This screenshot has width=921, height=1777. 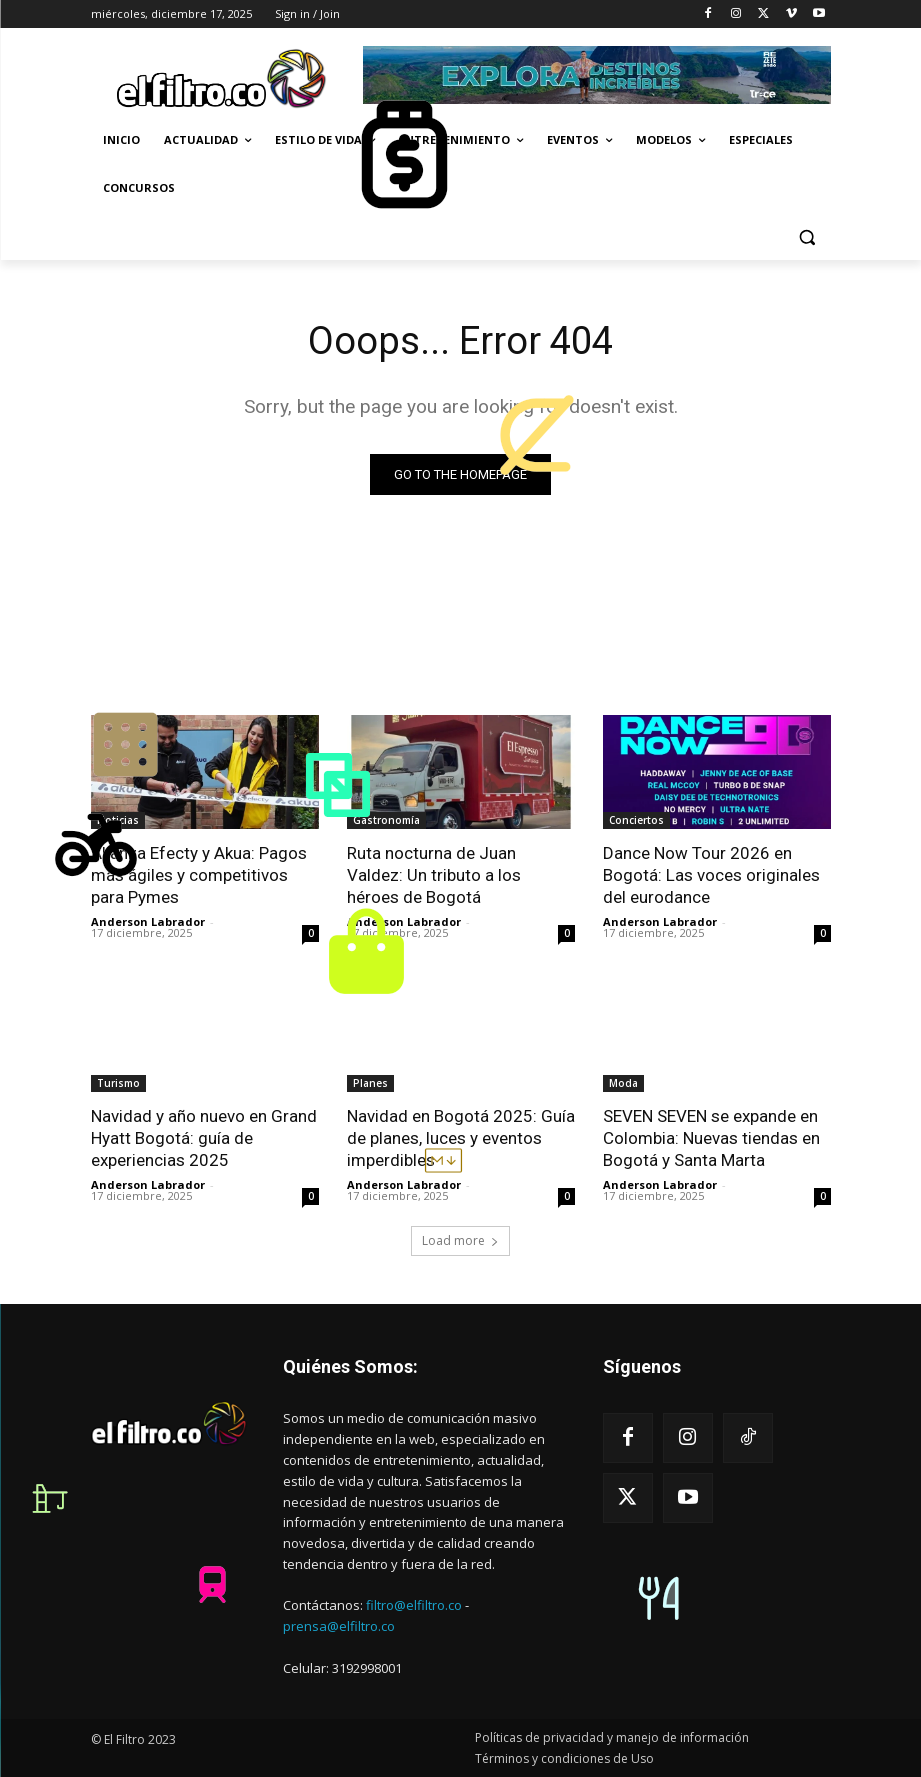 I want to click on browse nearby restaurants, so click(x=659, y=1597).